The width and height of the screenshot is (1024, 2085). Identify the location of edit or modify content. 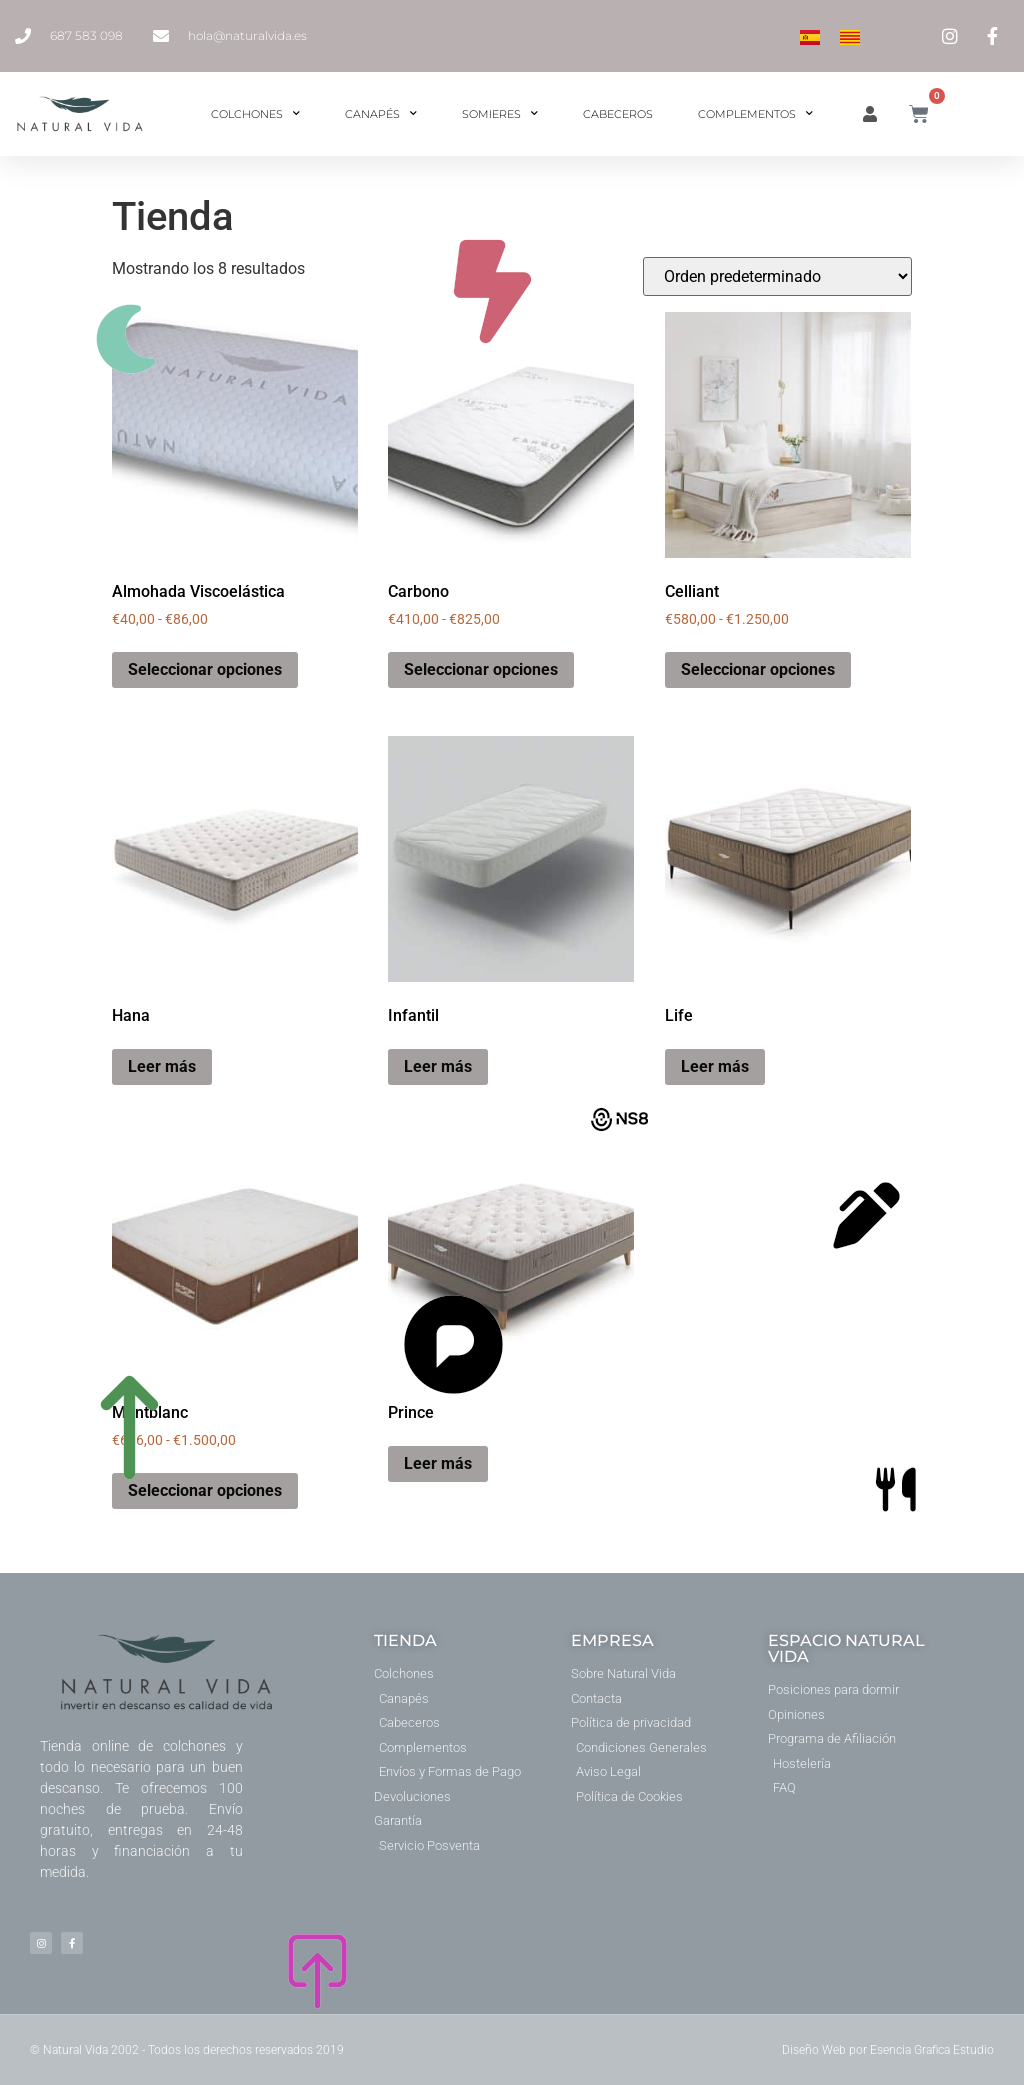
(866, 1215).